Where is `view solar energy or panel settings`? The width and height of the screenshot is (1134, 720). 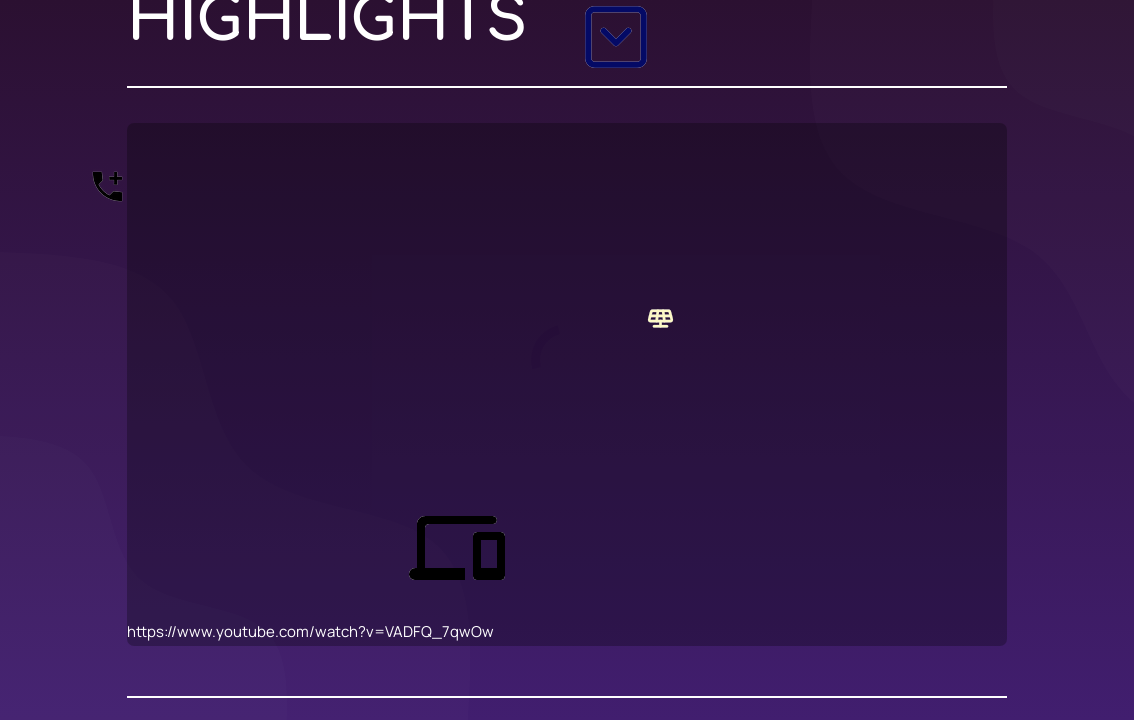 view solar energy or panel settings is located at coordinates (660, 318).